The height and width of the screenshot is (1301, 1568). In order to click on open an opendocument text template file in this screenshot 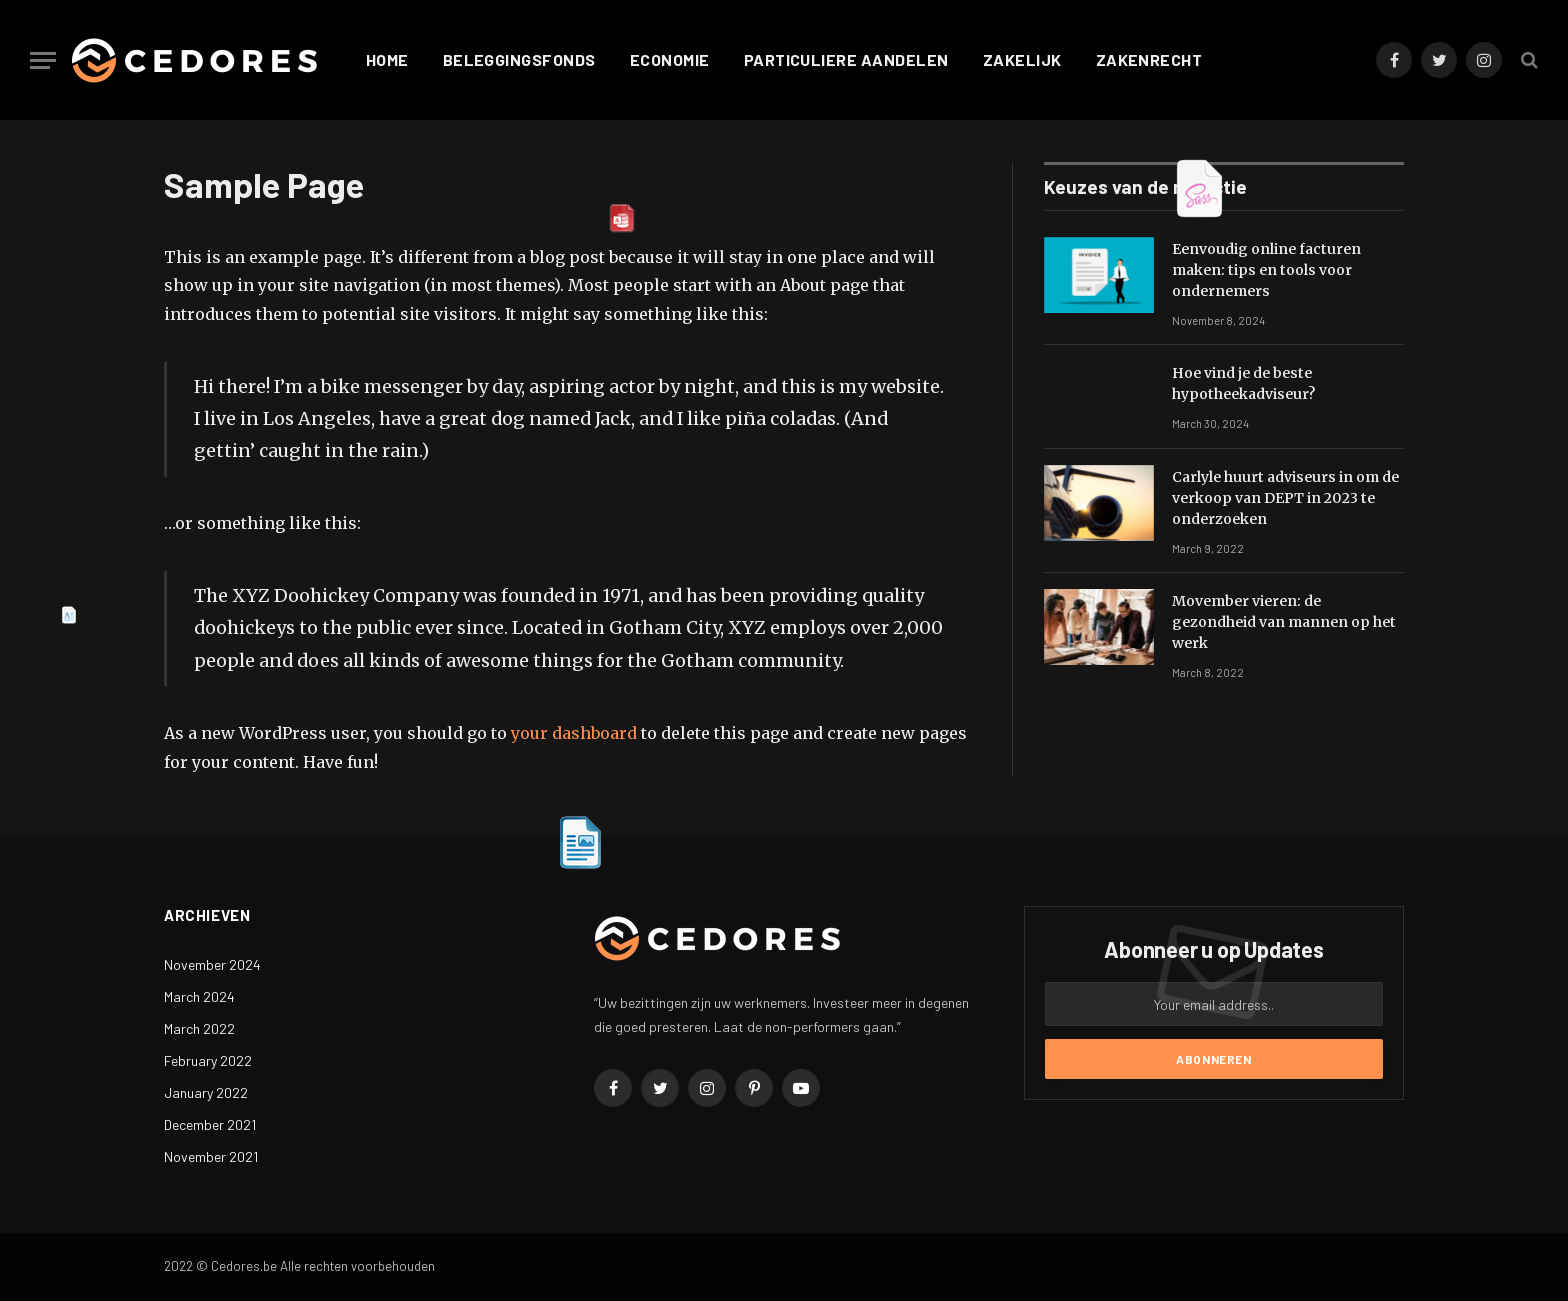, I will do `click(580, 842)`.